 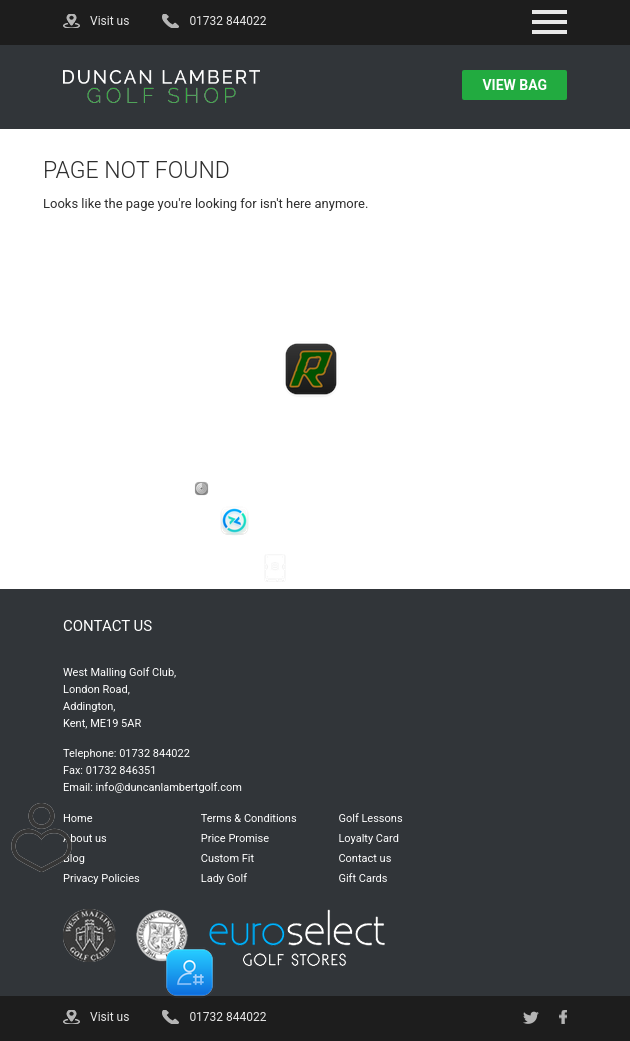 I want to click on launch remmina remote desktop client, so click(x=234, y=520).